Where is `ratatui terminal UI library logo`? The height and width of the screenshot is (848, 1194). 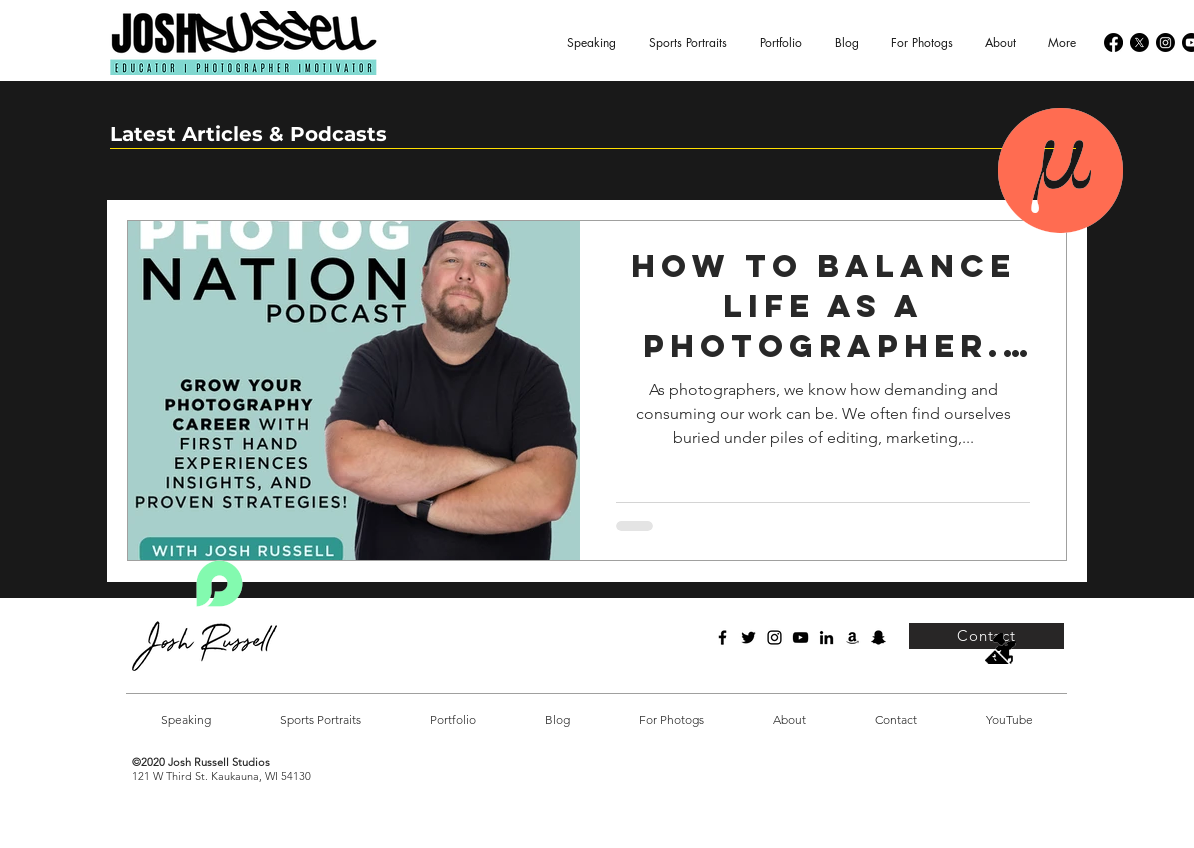 ratatui terminal UI library logo is located at coordinates (1000, 648).